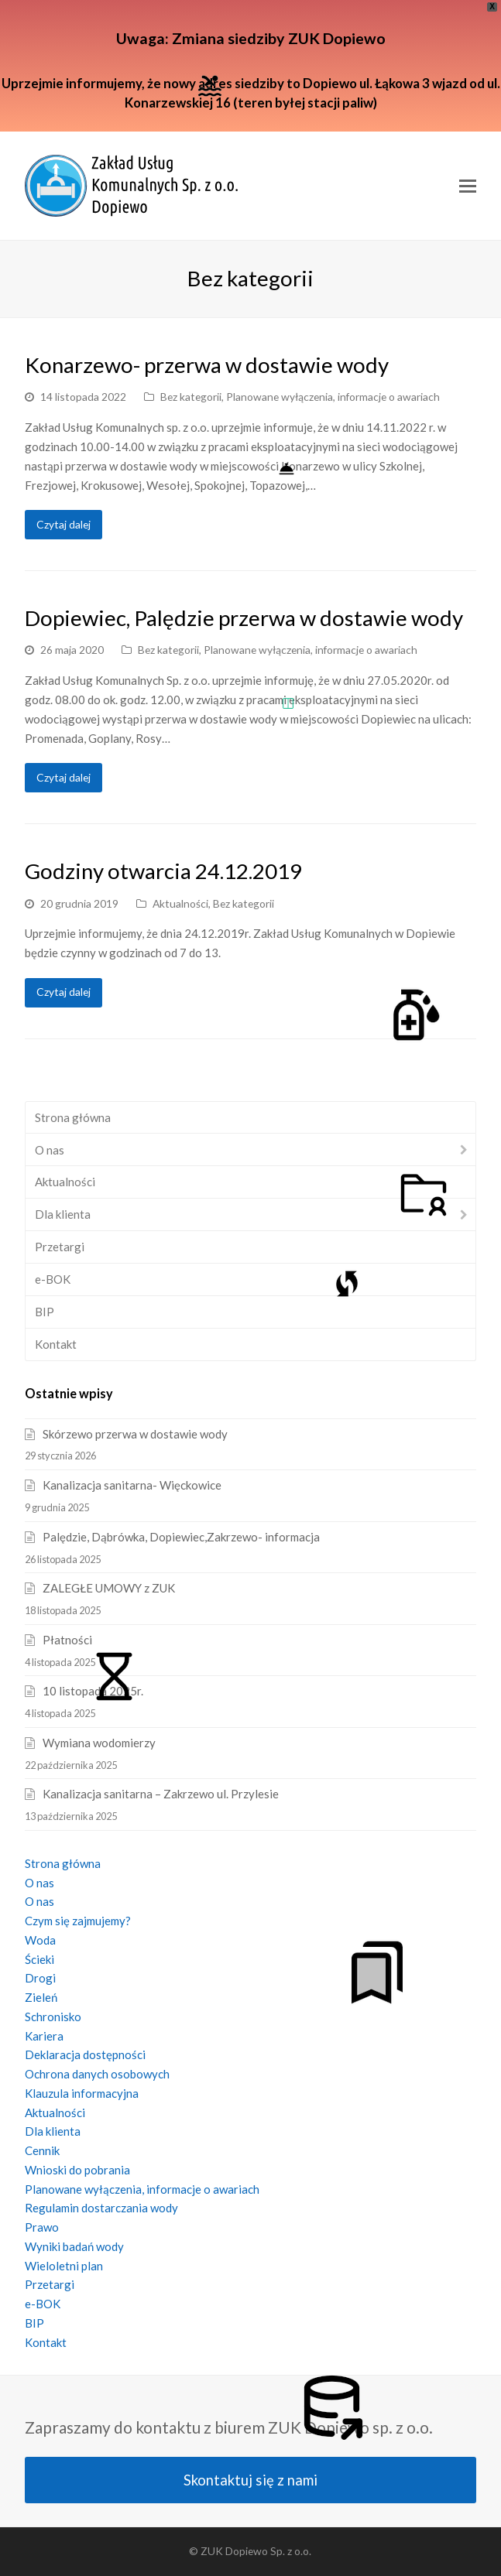  Describe the element at coordinates (331, 2406) in the screenshot. I see `share database with others` at that location.